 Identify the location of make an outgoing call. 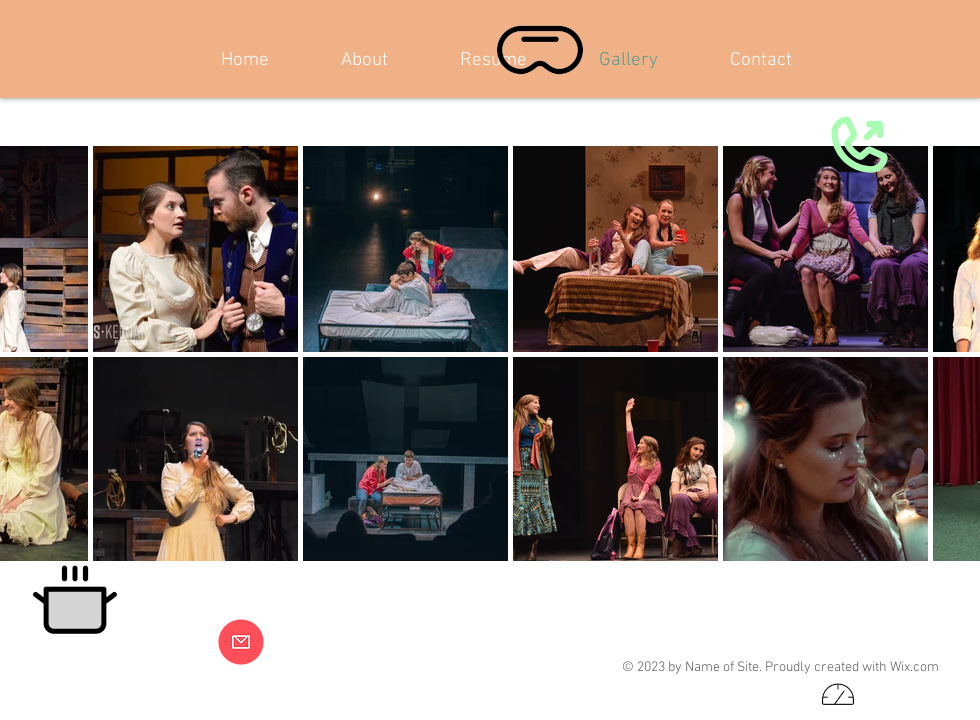
(860, 143).